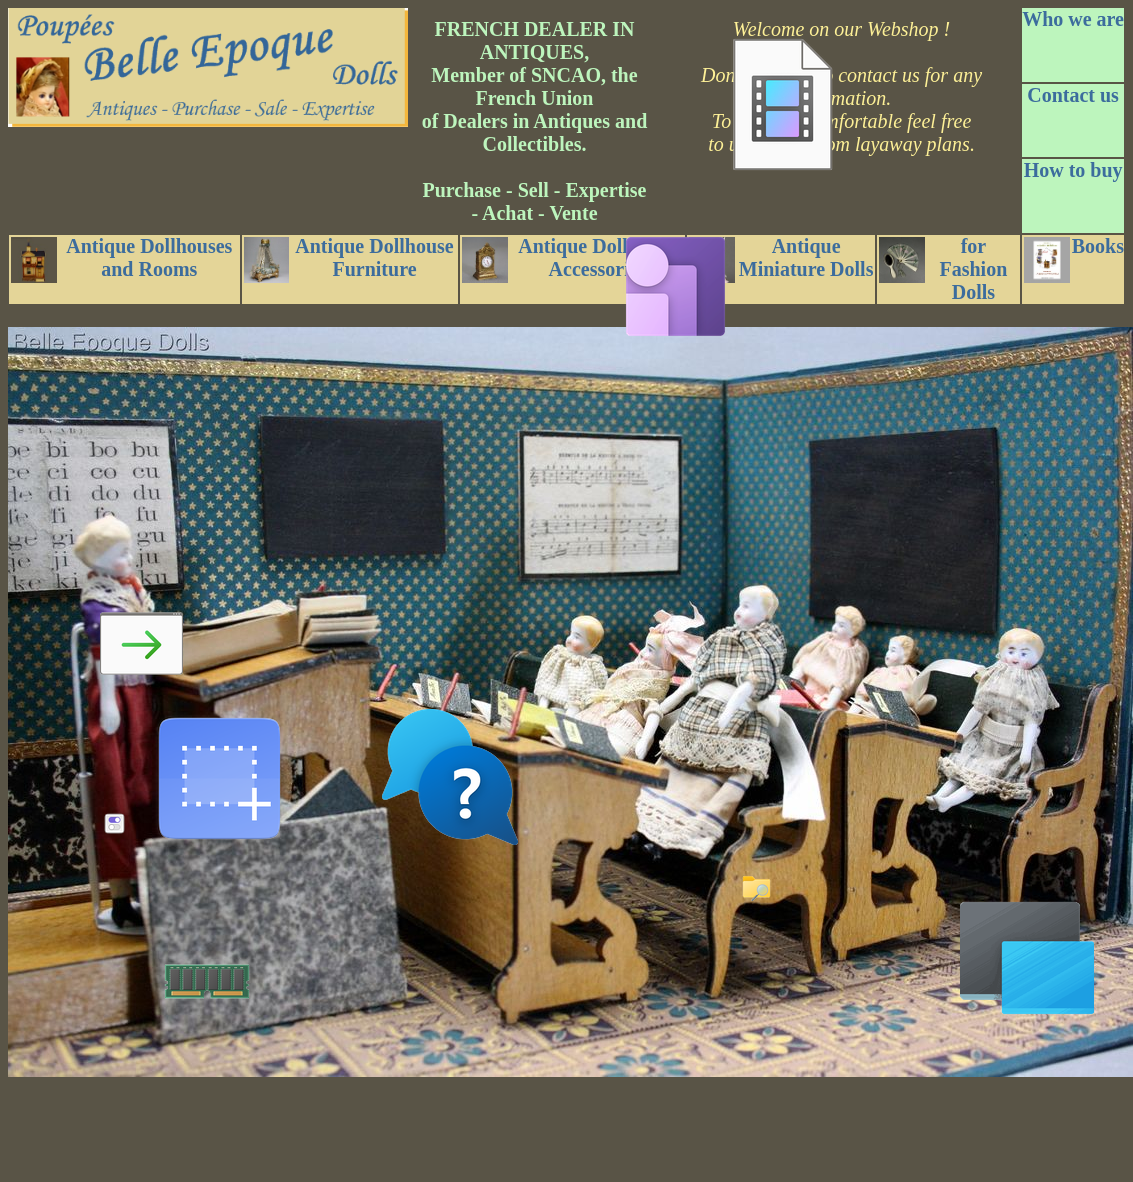  I want to click on open desktop preferences or settings, so click(114, 823).